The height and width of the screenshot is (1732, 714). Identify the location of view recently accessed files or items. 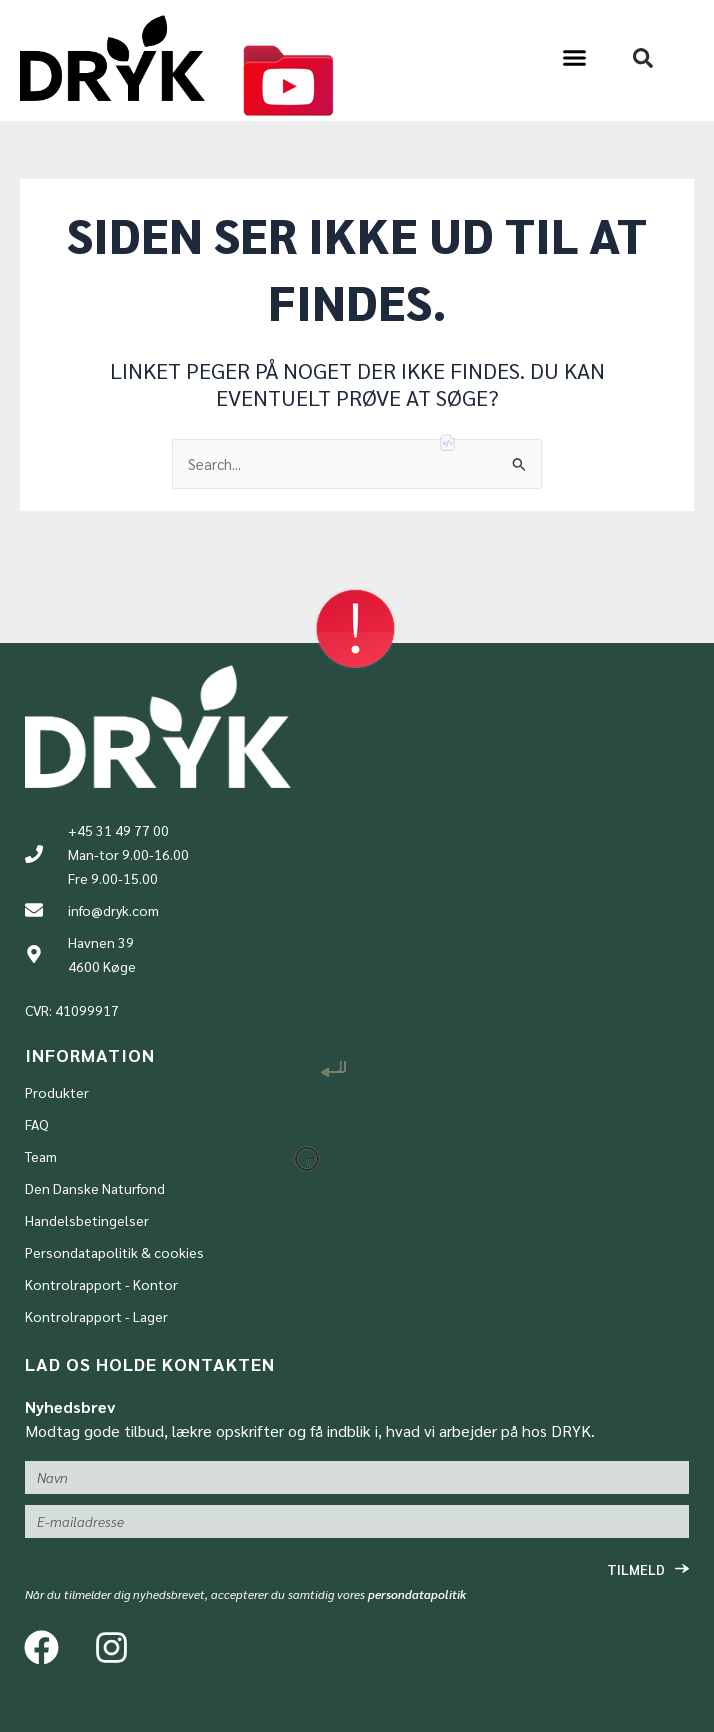
(306, 1158).